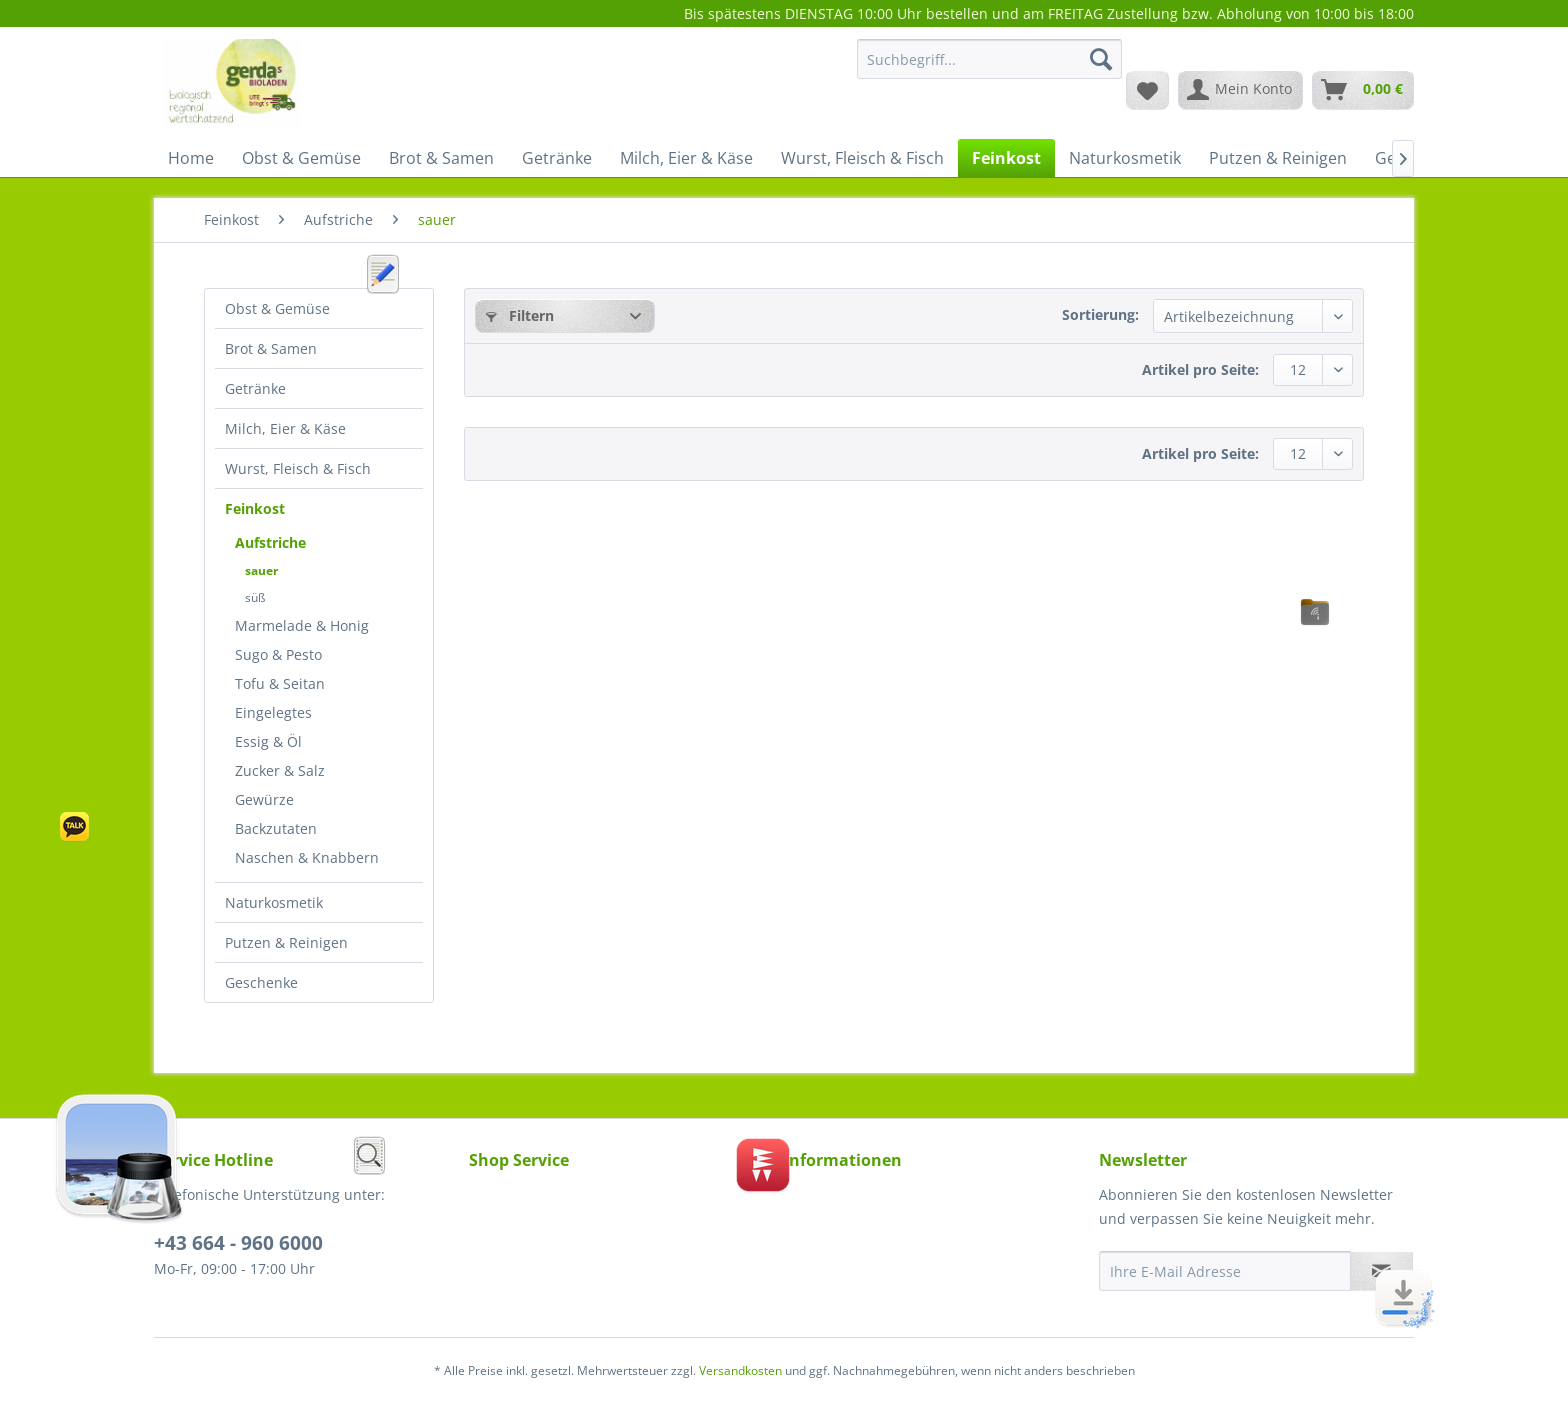 The image size is (1568, 1403). Describe the element at coordinates (74, 826) in the screenshot. I see `open KakaoTalk messaging app` at that location.